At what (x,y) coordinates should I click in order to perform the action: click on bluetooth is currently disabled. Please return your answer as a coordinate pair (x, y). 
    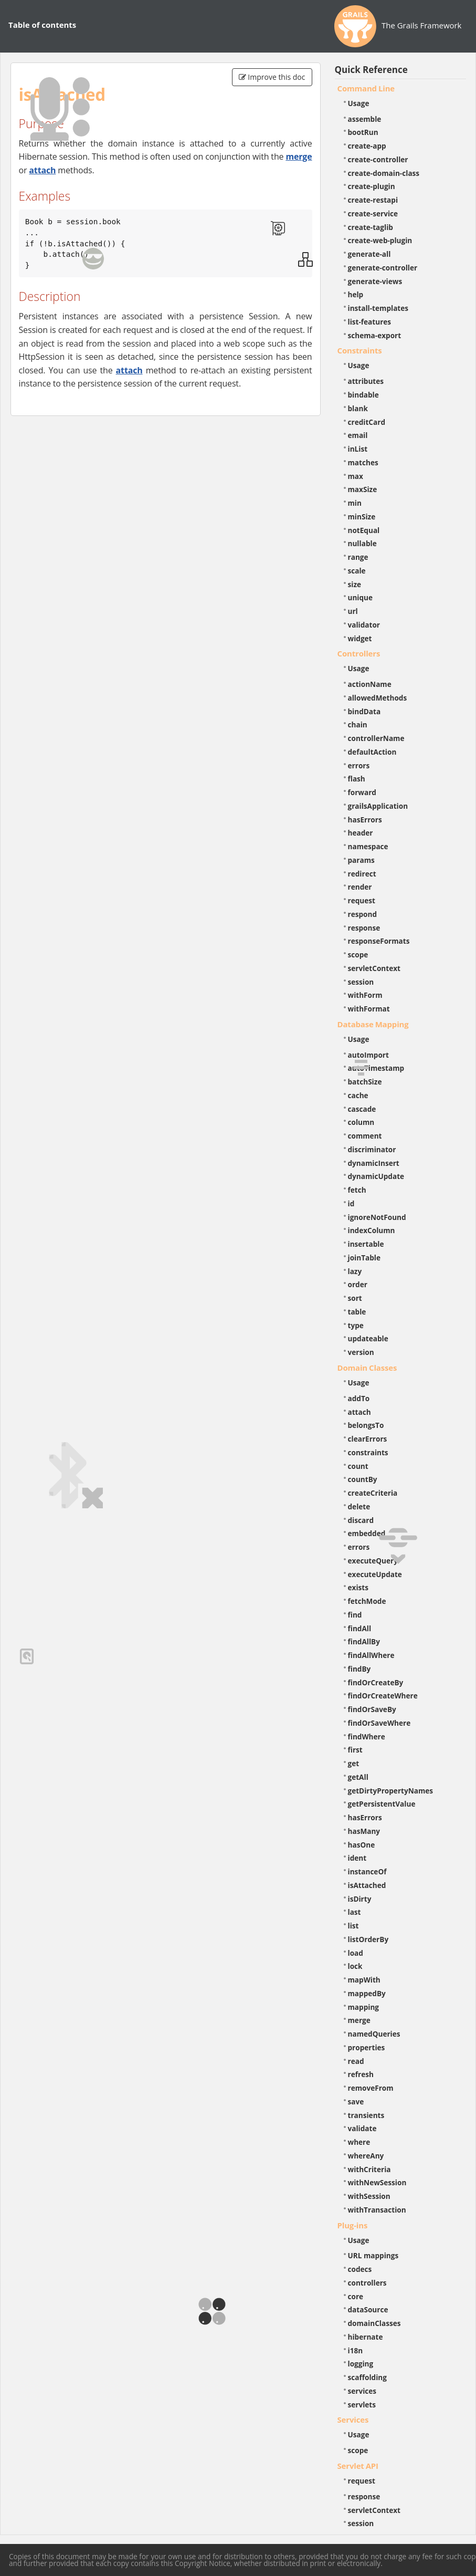
    Looking at the image, I should click on (70, 1475).